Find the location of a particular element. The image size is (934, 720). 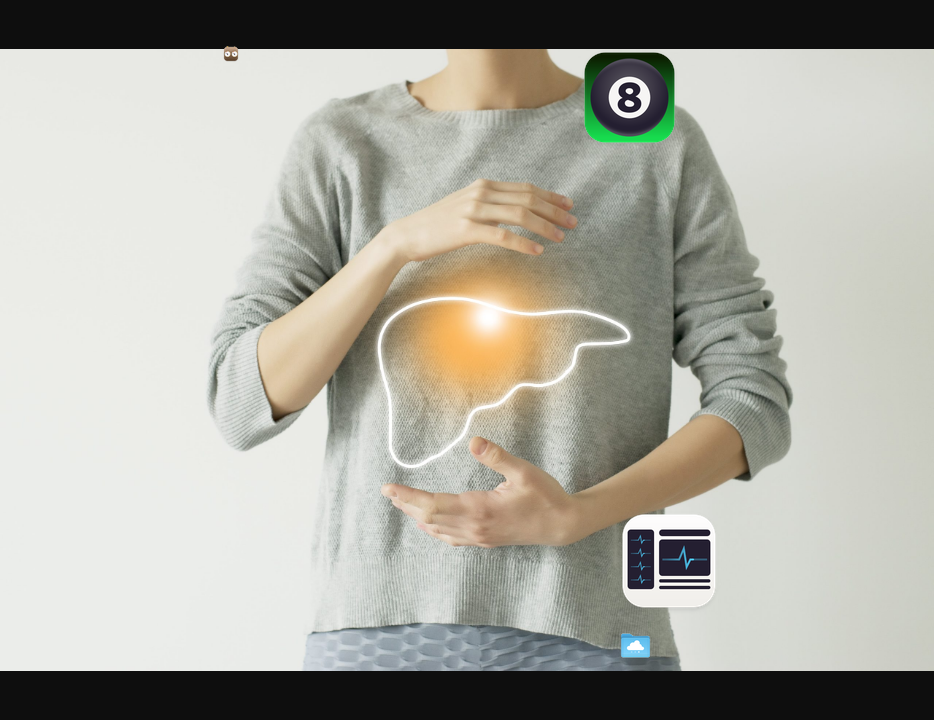

open the chess clock app is located at coordinates (231, 54).